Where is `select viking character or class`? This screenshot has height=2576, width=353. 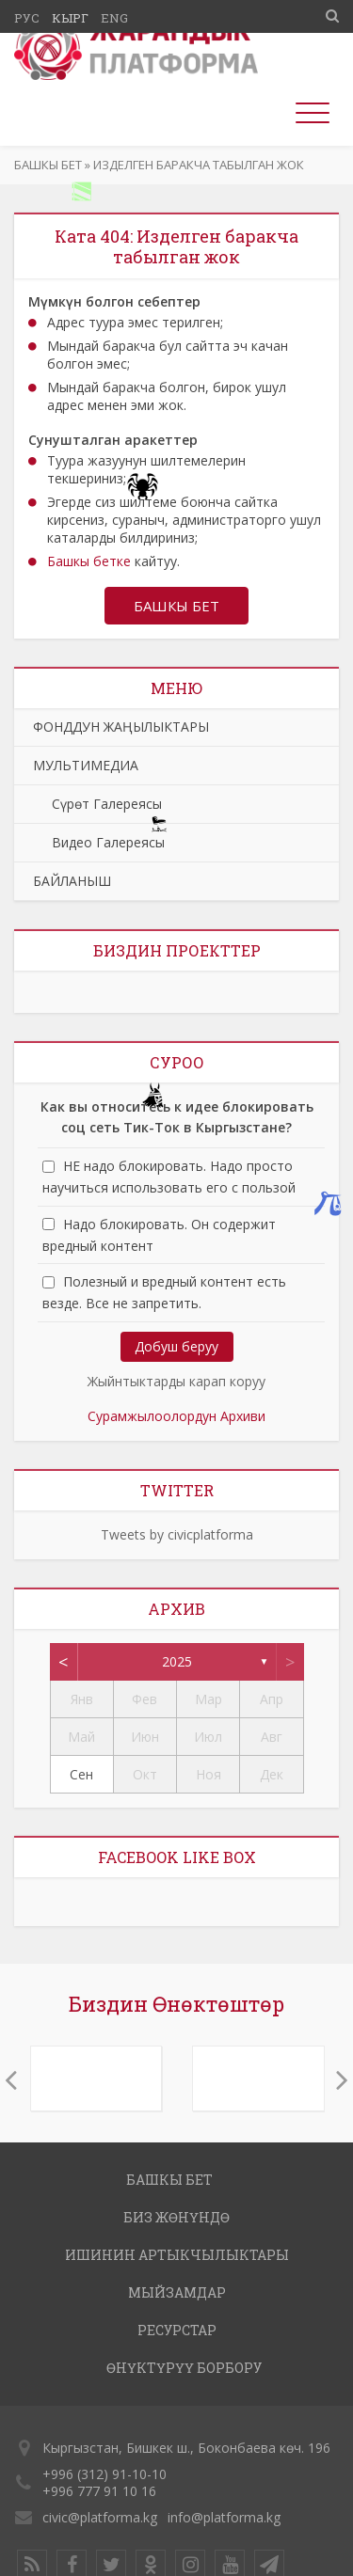 select viking character or class is located at coordinates (152, 1095).